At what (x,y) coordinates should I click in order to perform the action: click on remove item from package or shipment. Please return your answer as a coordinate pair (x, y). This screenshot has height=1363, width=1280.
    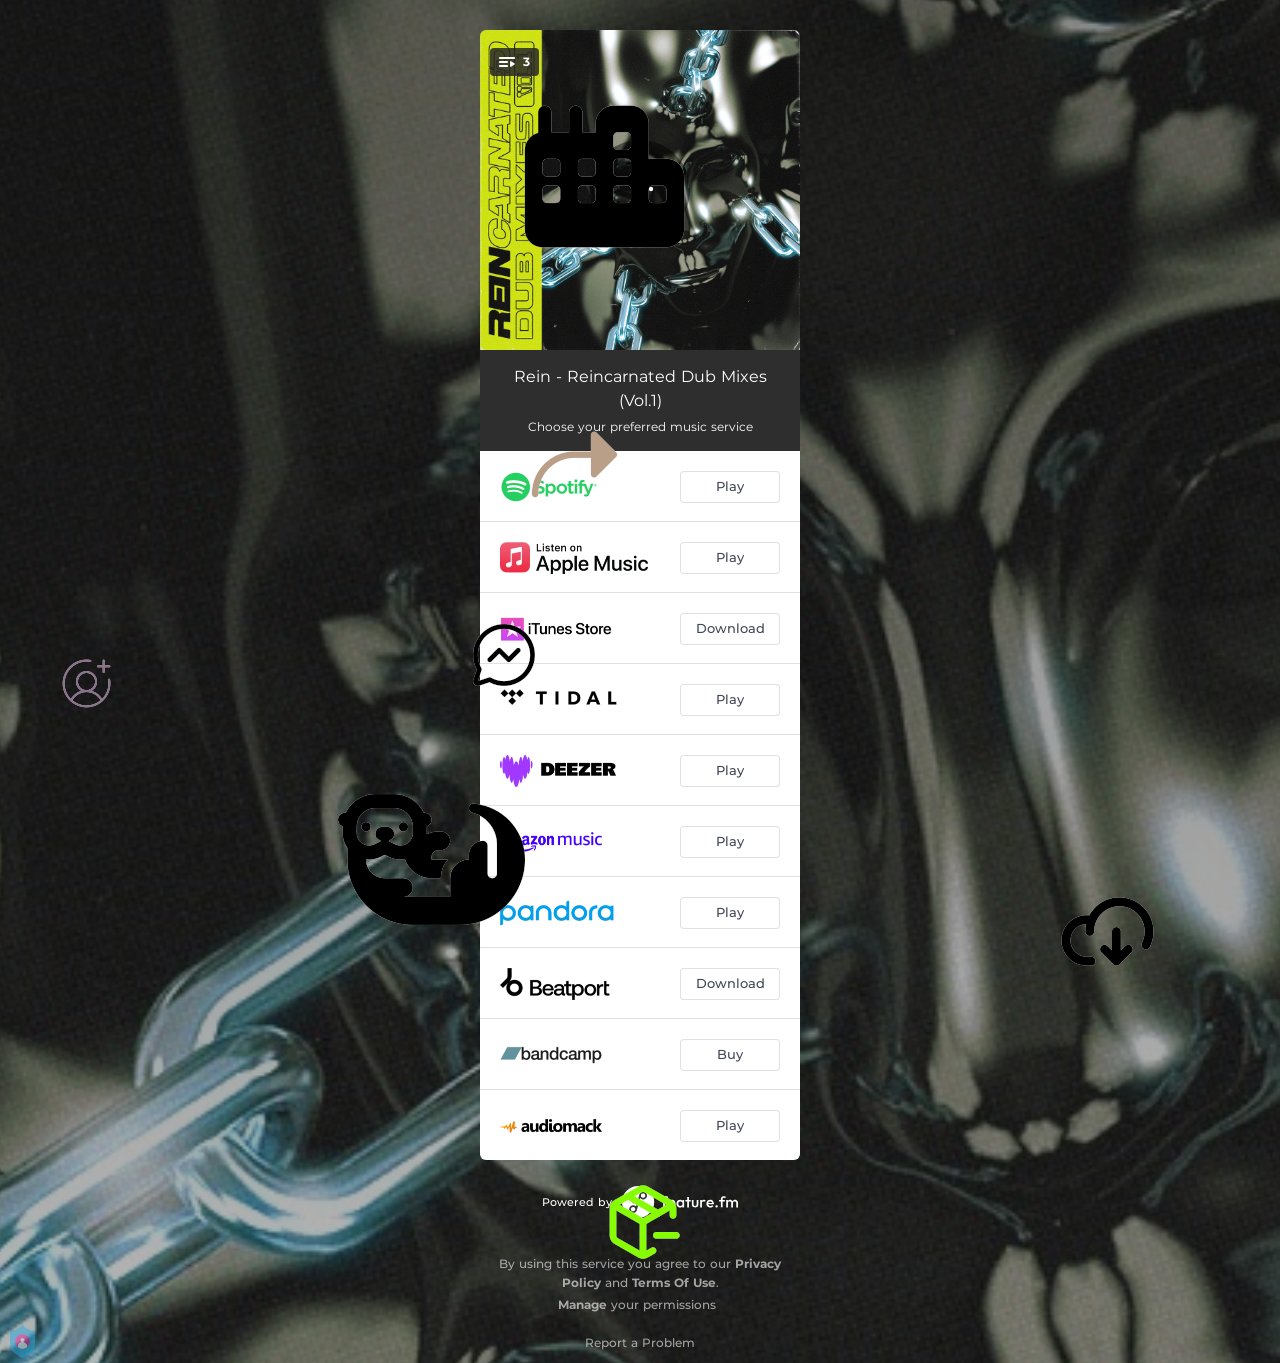
    Looking at the image, I should click on (643, 1222).